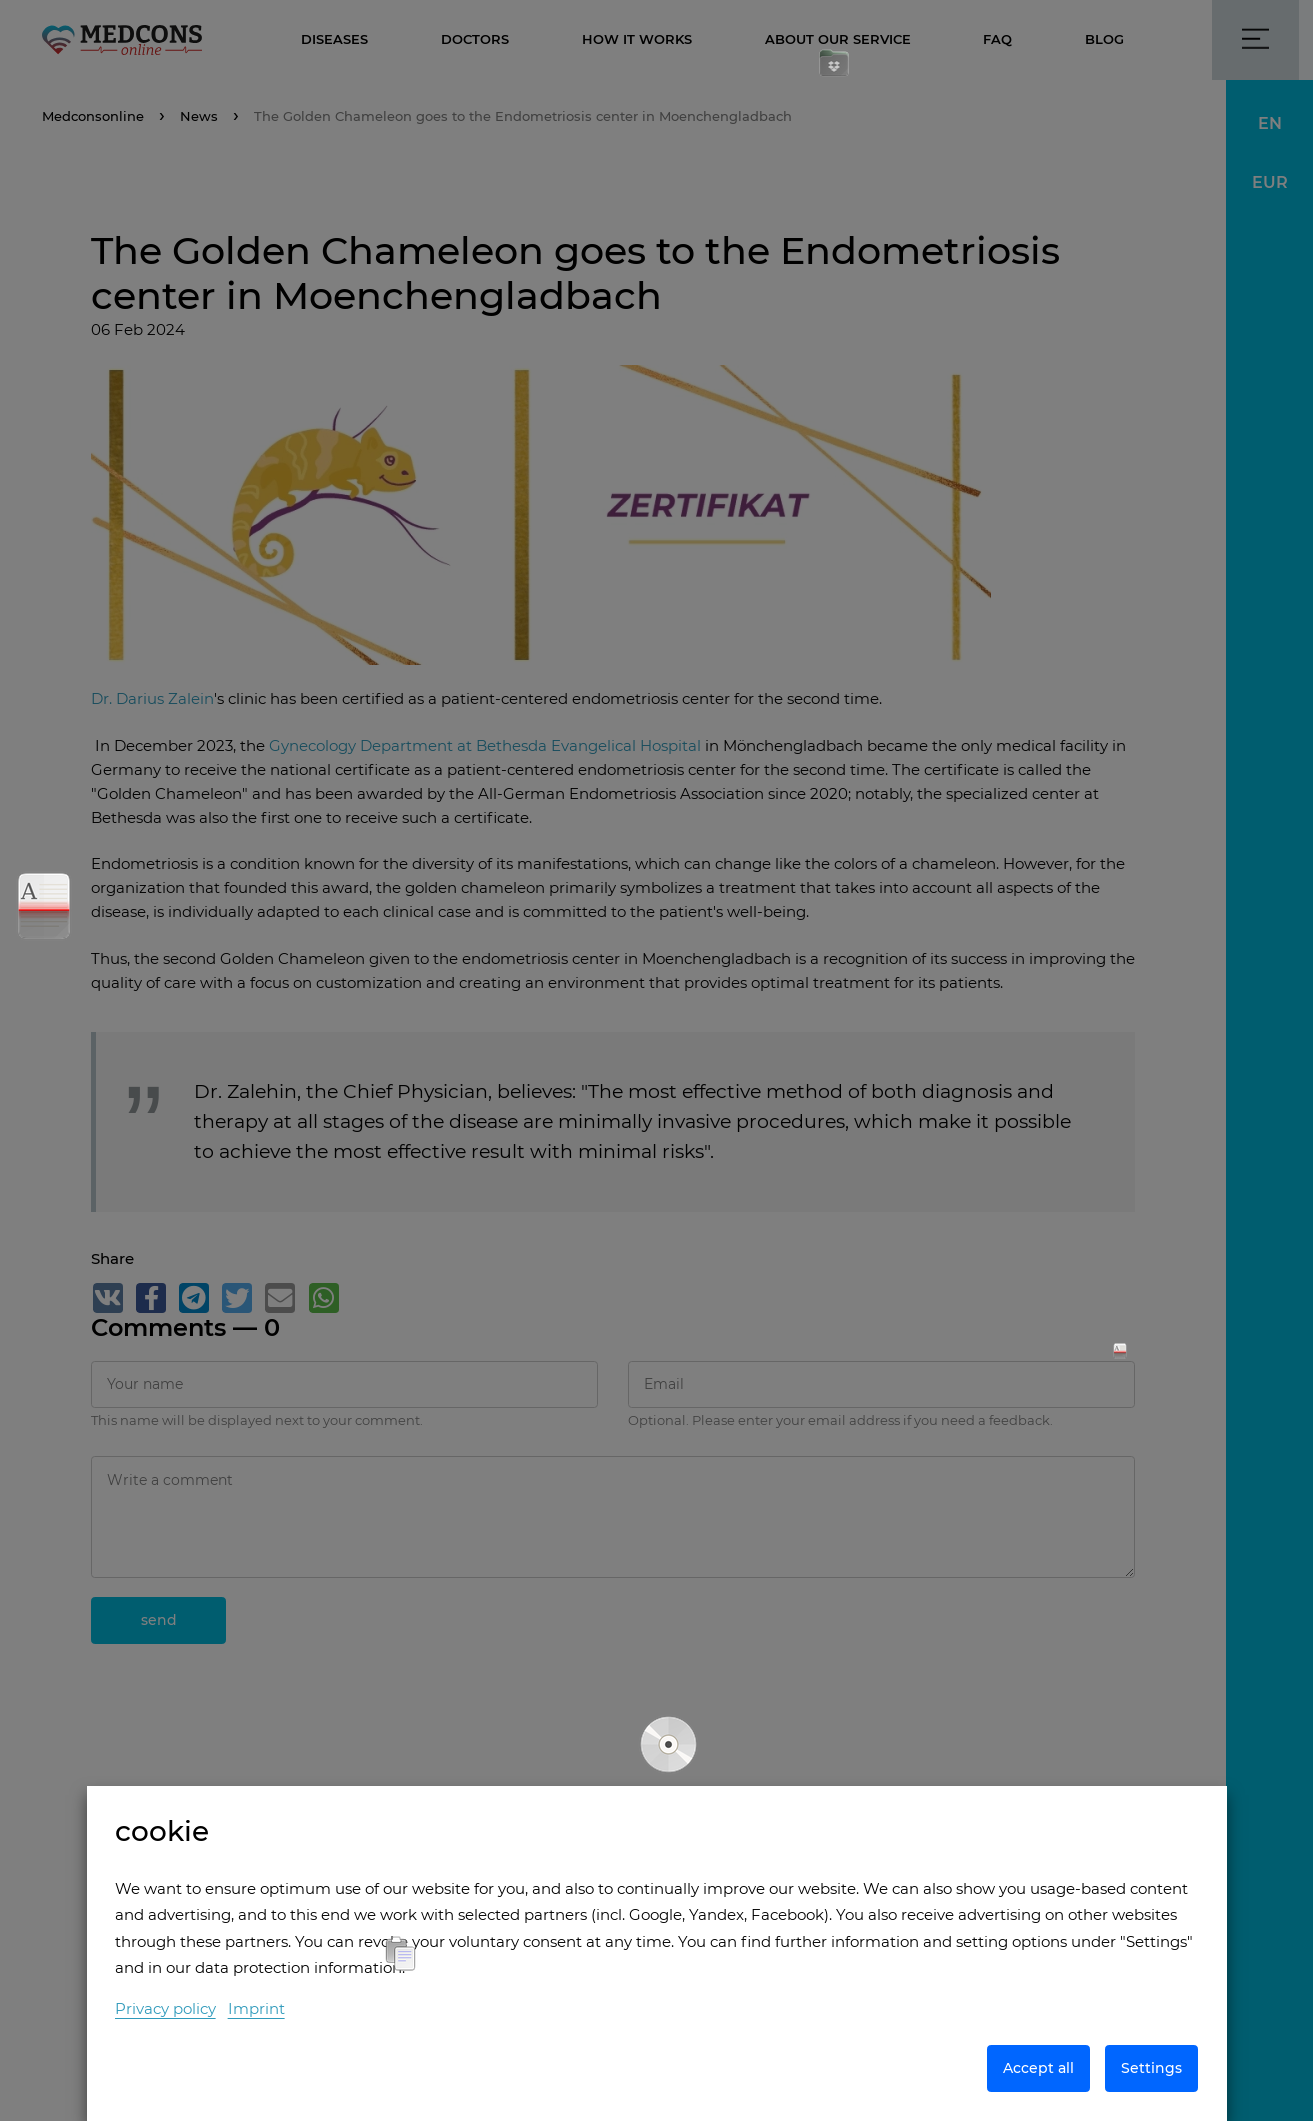  I want to click on open dropbox synced folder, so click(834, 63).